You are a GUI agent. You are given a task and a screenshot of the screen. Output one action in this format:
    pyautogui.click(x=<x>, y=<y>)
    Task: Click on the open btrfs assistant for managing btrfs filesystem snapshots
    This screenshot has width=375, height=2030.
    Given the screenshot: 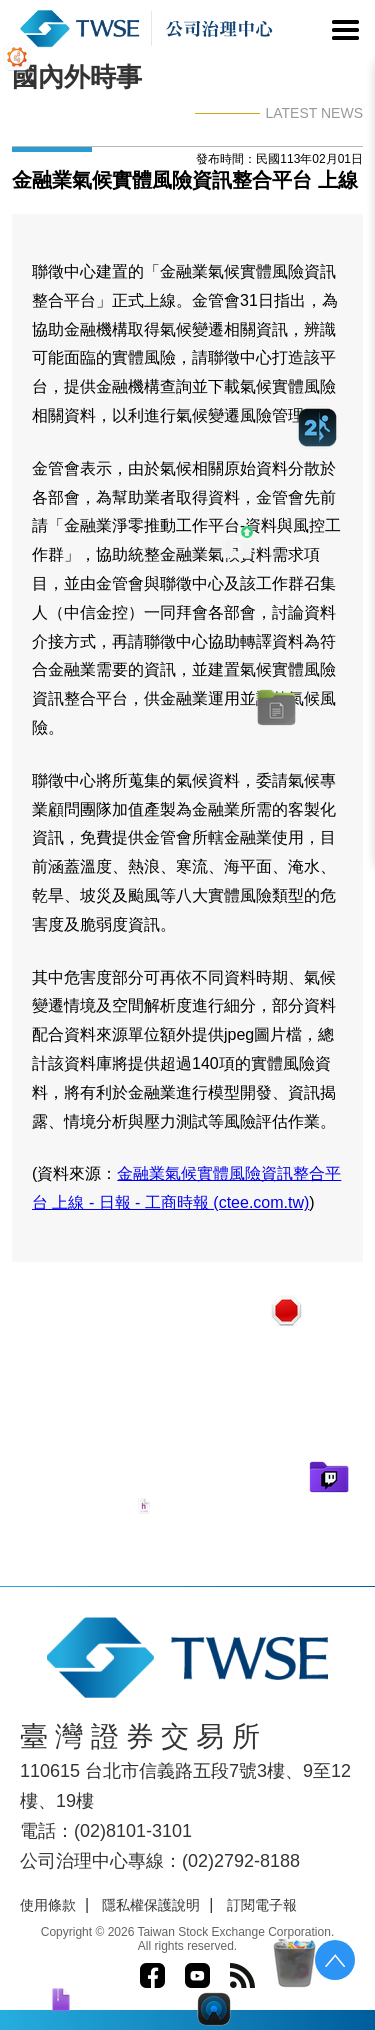 What is the action you would take?
    pyautogui.click(x=17, y=57)
    